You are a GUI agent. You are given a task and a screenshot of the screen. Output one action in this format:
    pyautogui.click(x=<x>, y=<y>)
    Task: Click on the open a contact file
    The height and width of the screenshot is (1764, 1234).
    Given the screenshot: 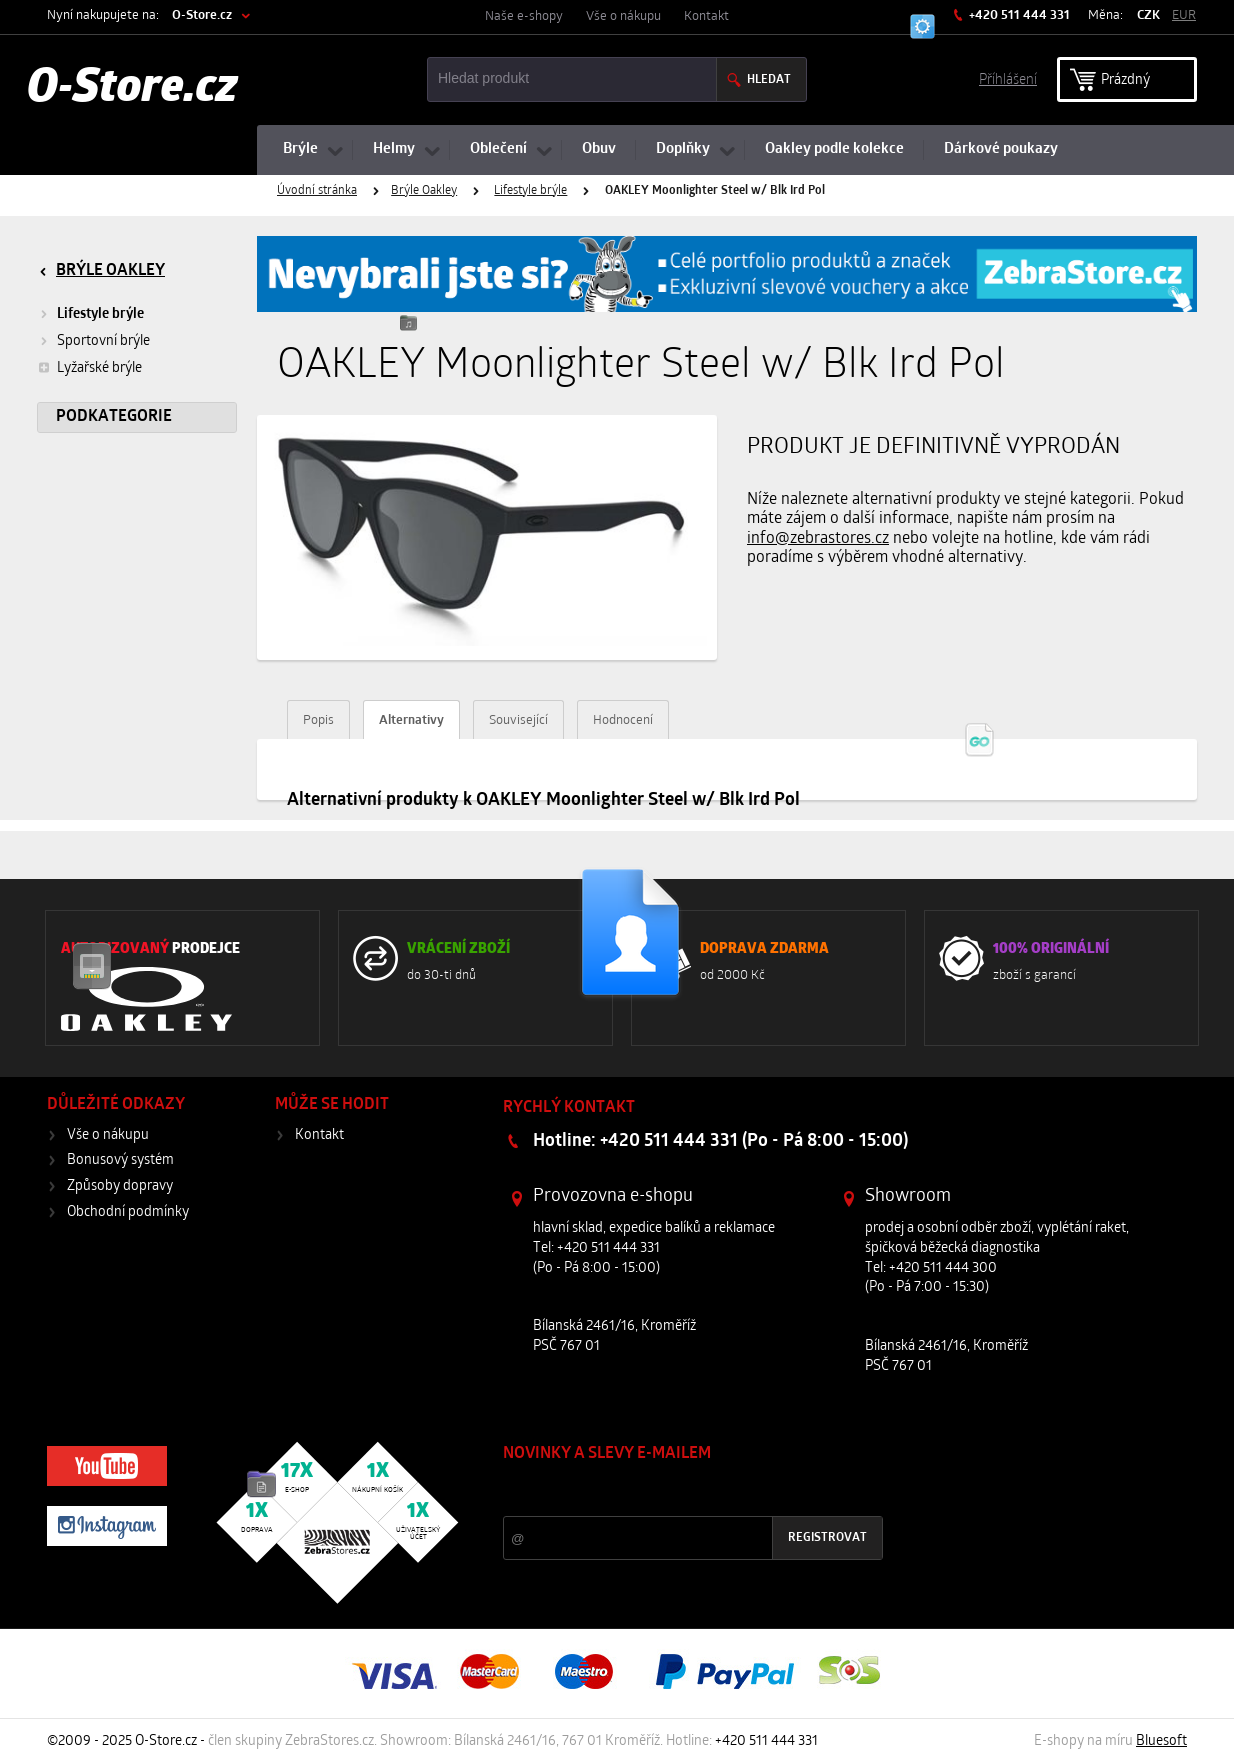 What is the action you would take?
    pyautogui.click(x=630, y=934)
    